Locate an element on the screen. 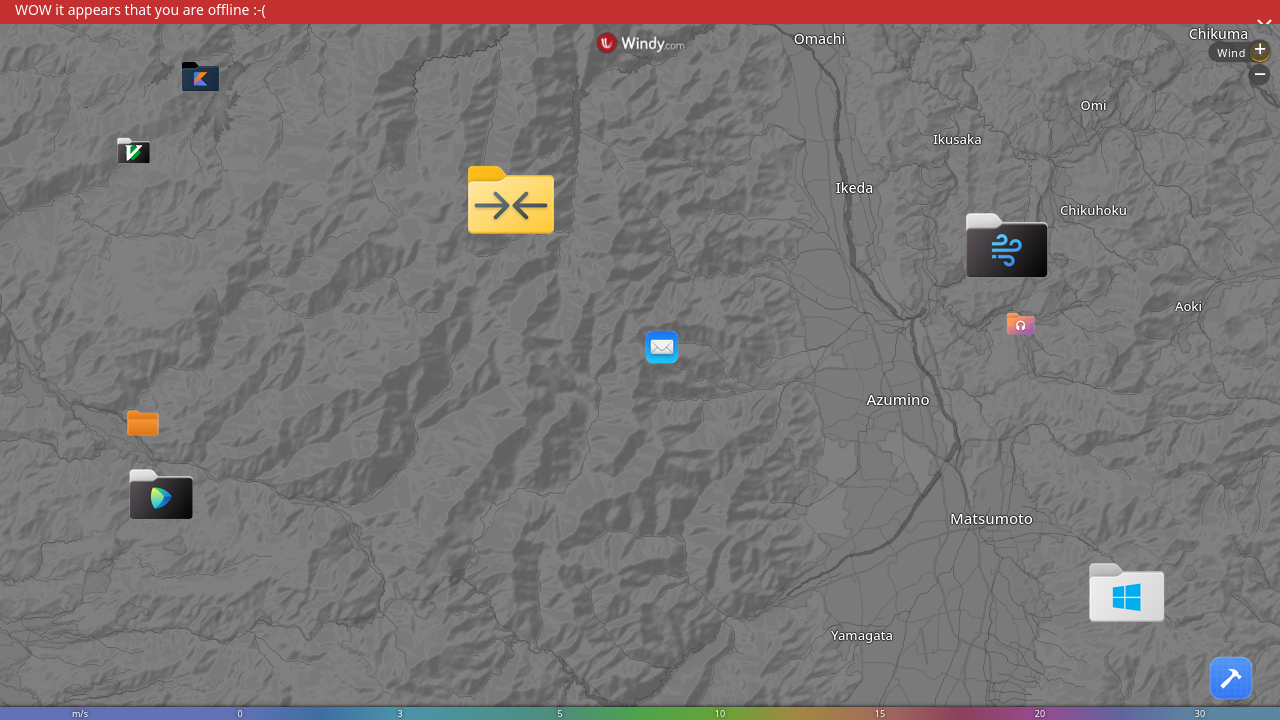  open audacity project files folder is located at coordinates (1020, 324).